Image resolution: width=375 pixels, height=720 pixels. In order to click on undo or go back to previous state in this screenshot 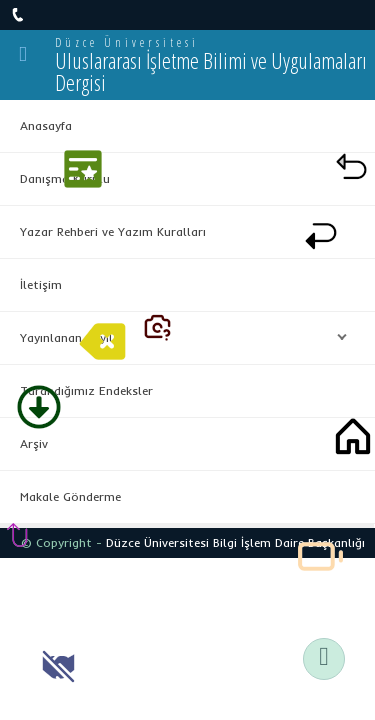, I will do `click(321, 235)`.